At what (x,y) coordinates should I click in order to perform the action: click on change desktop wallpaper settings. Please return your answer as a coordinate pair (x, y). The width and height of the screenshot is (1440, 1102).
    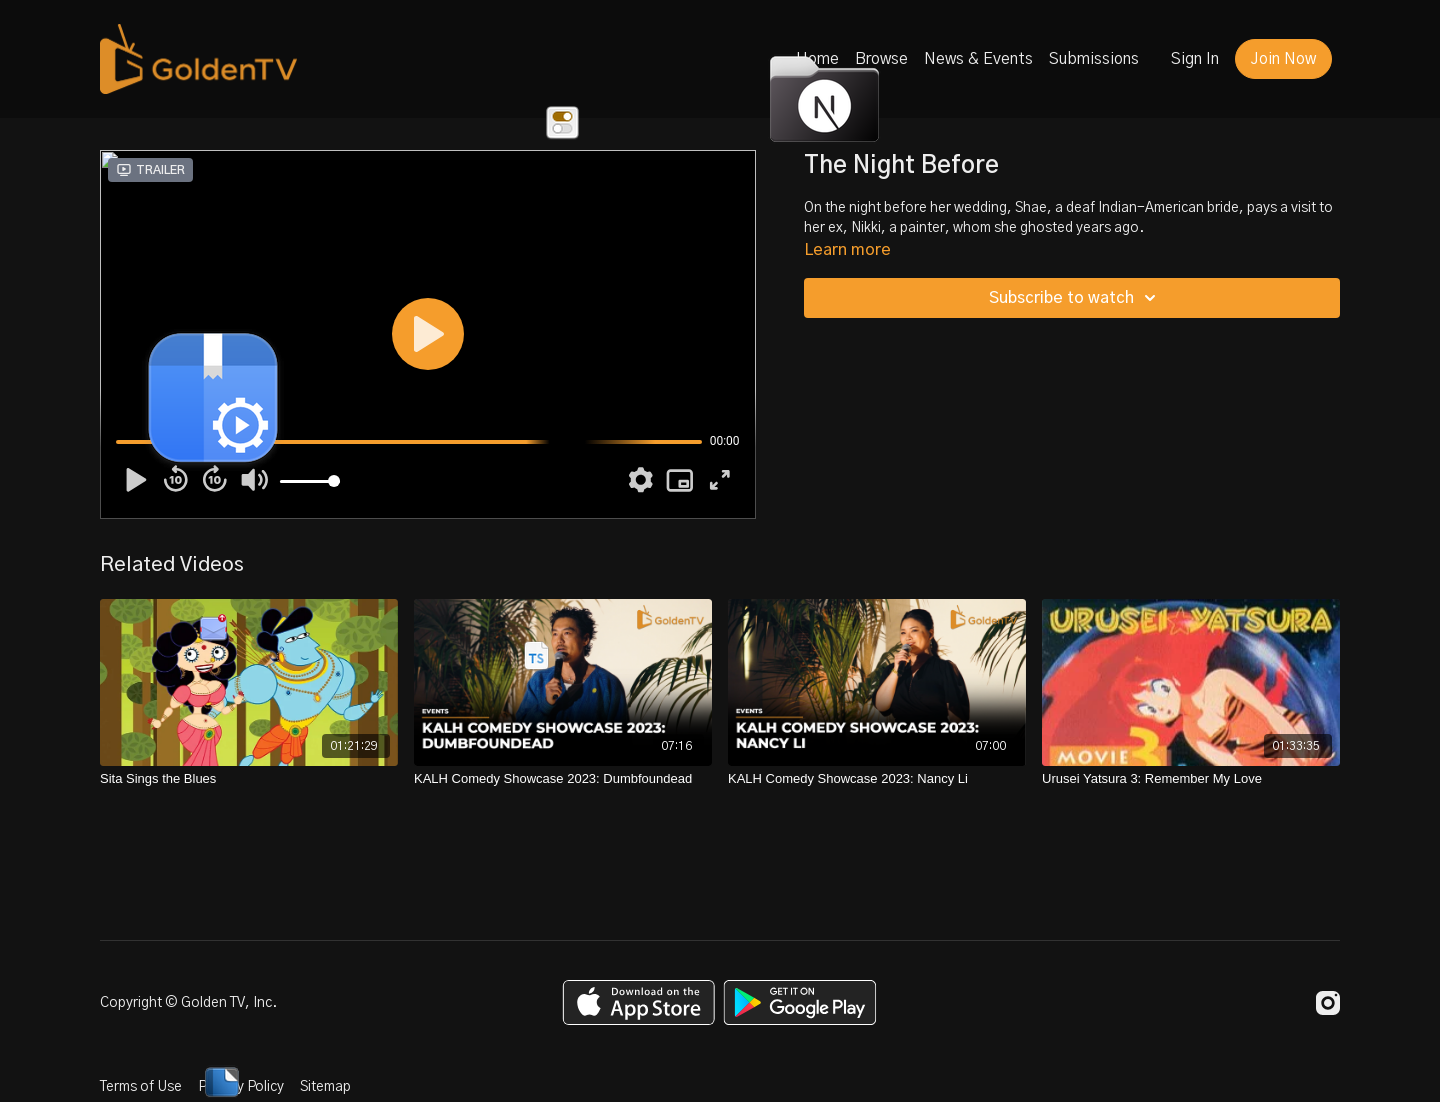
    Looking at the image, I should click on (222, 1081).